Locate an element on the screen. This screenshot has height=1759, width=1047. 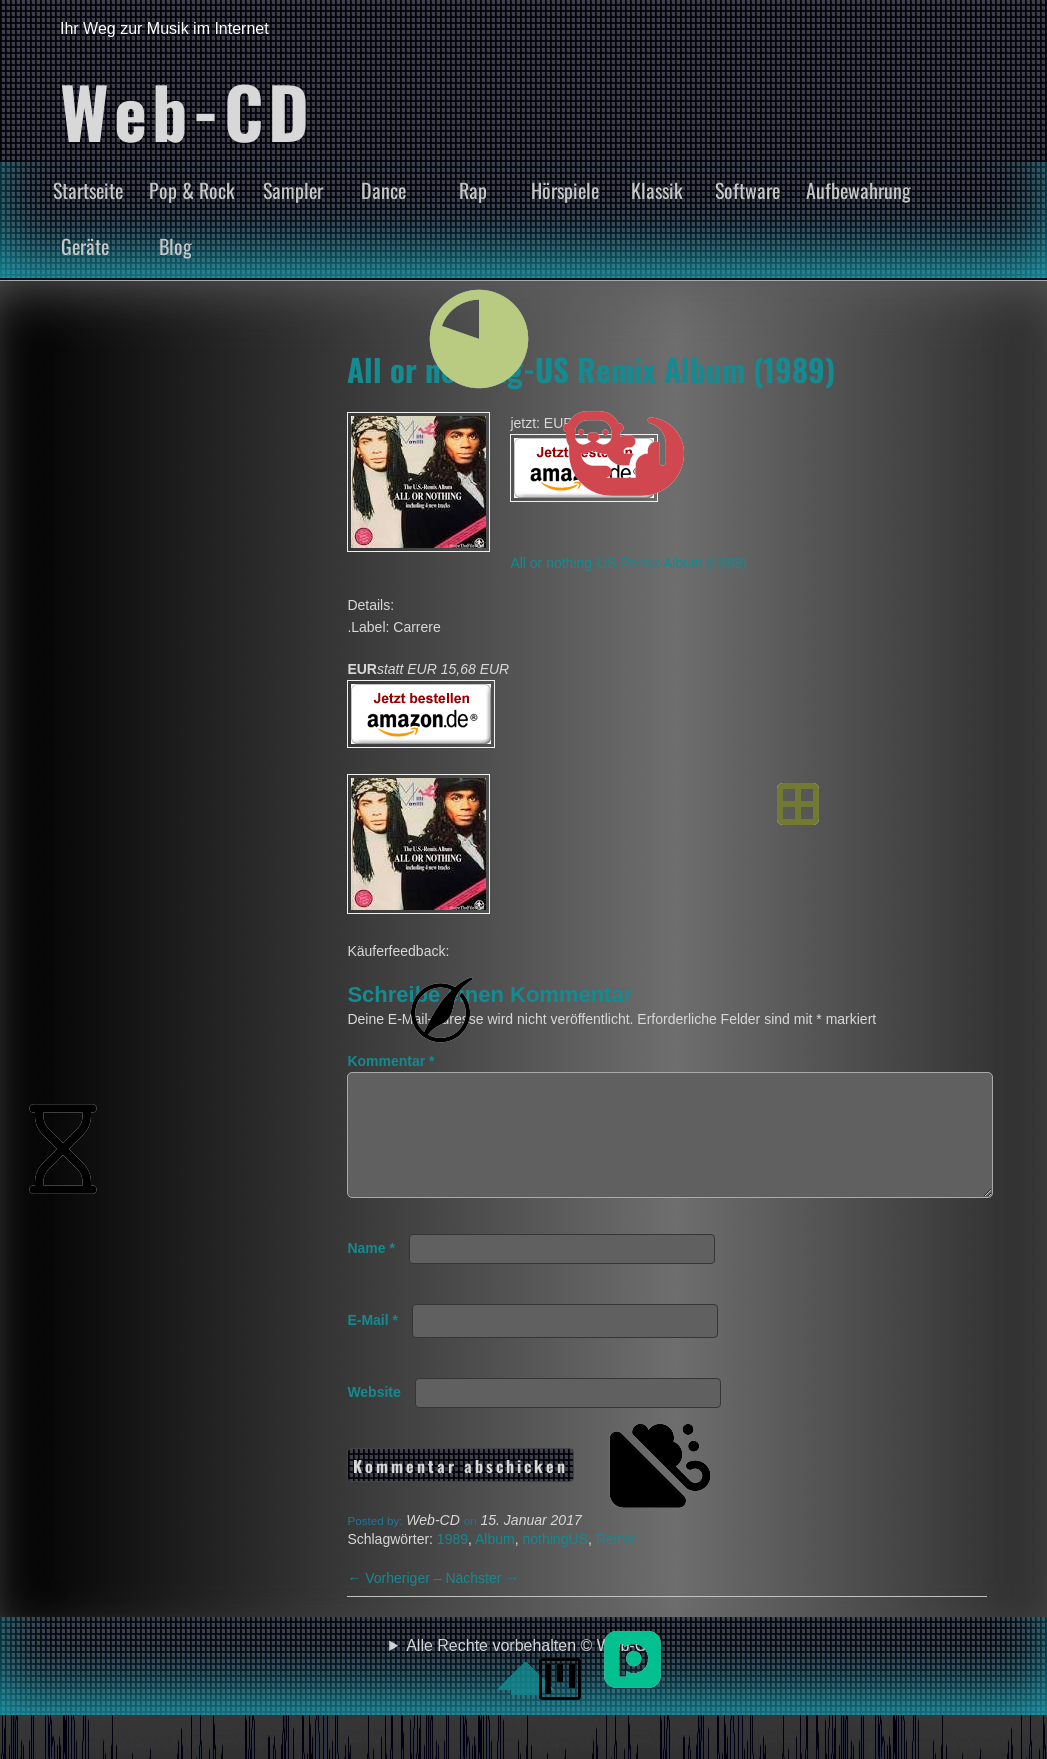
indicates a process is waiting or pending is located at coordinates (63, 1149).